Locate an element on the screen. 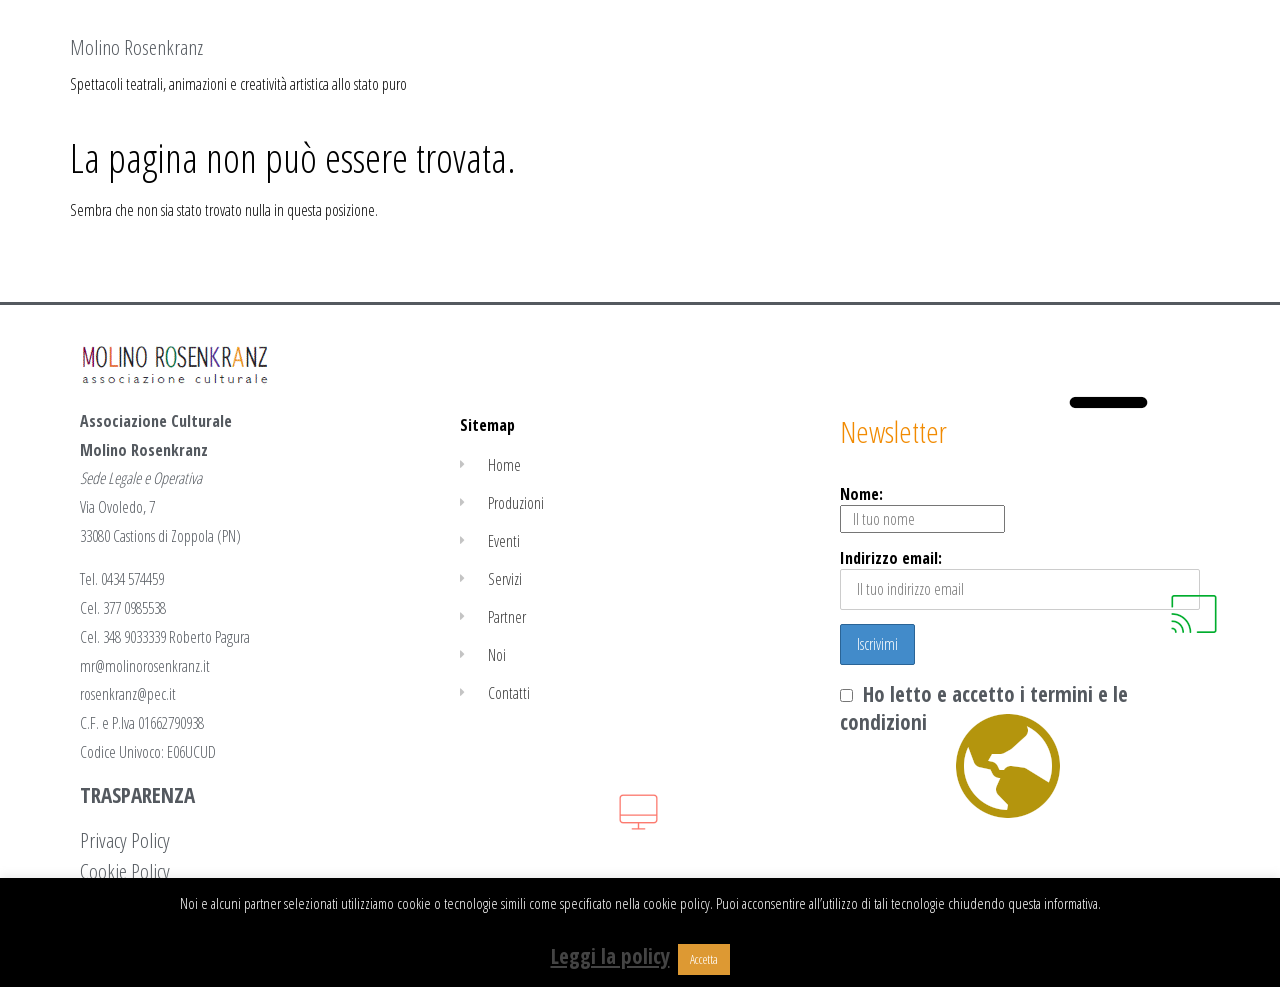 This screenshot has height=987, width=1280. switch to western hemisphere region is located at coordinates (1008, 766).